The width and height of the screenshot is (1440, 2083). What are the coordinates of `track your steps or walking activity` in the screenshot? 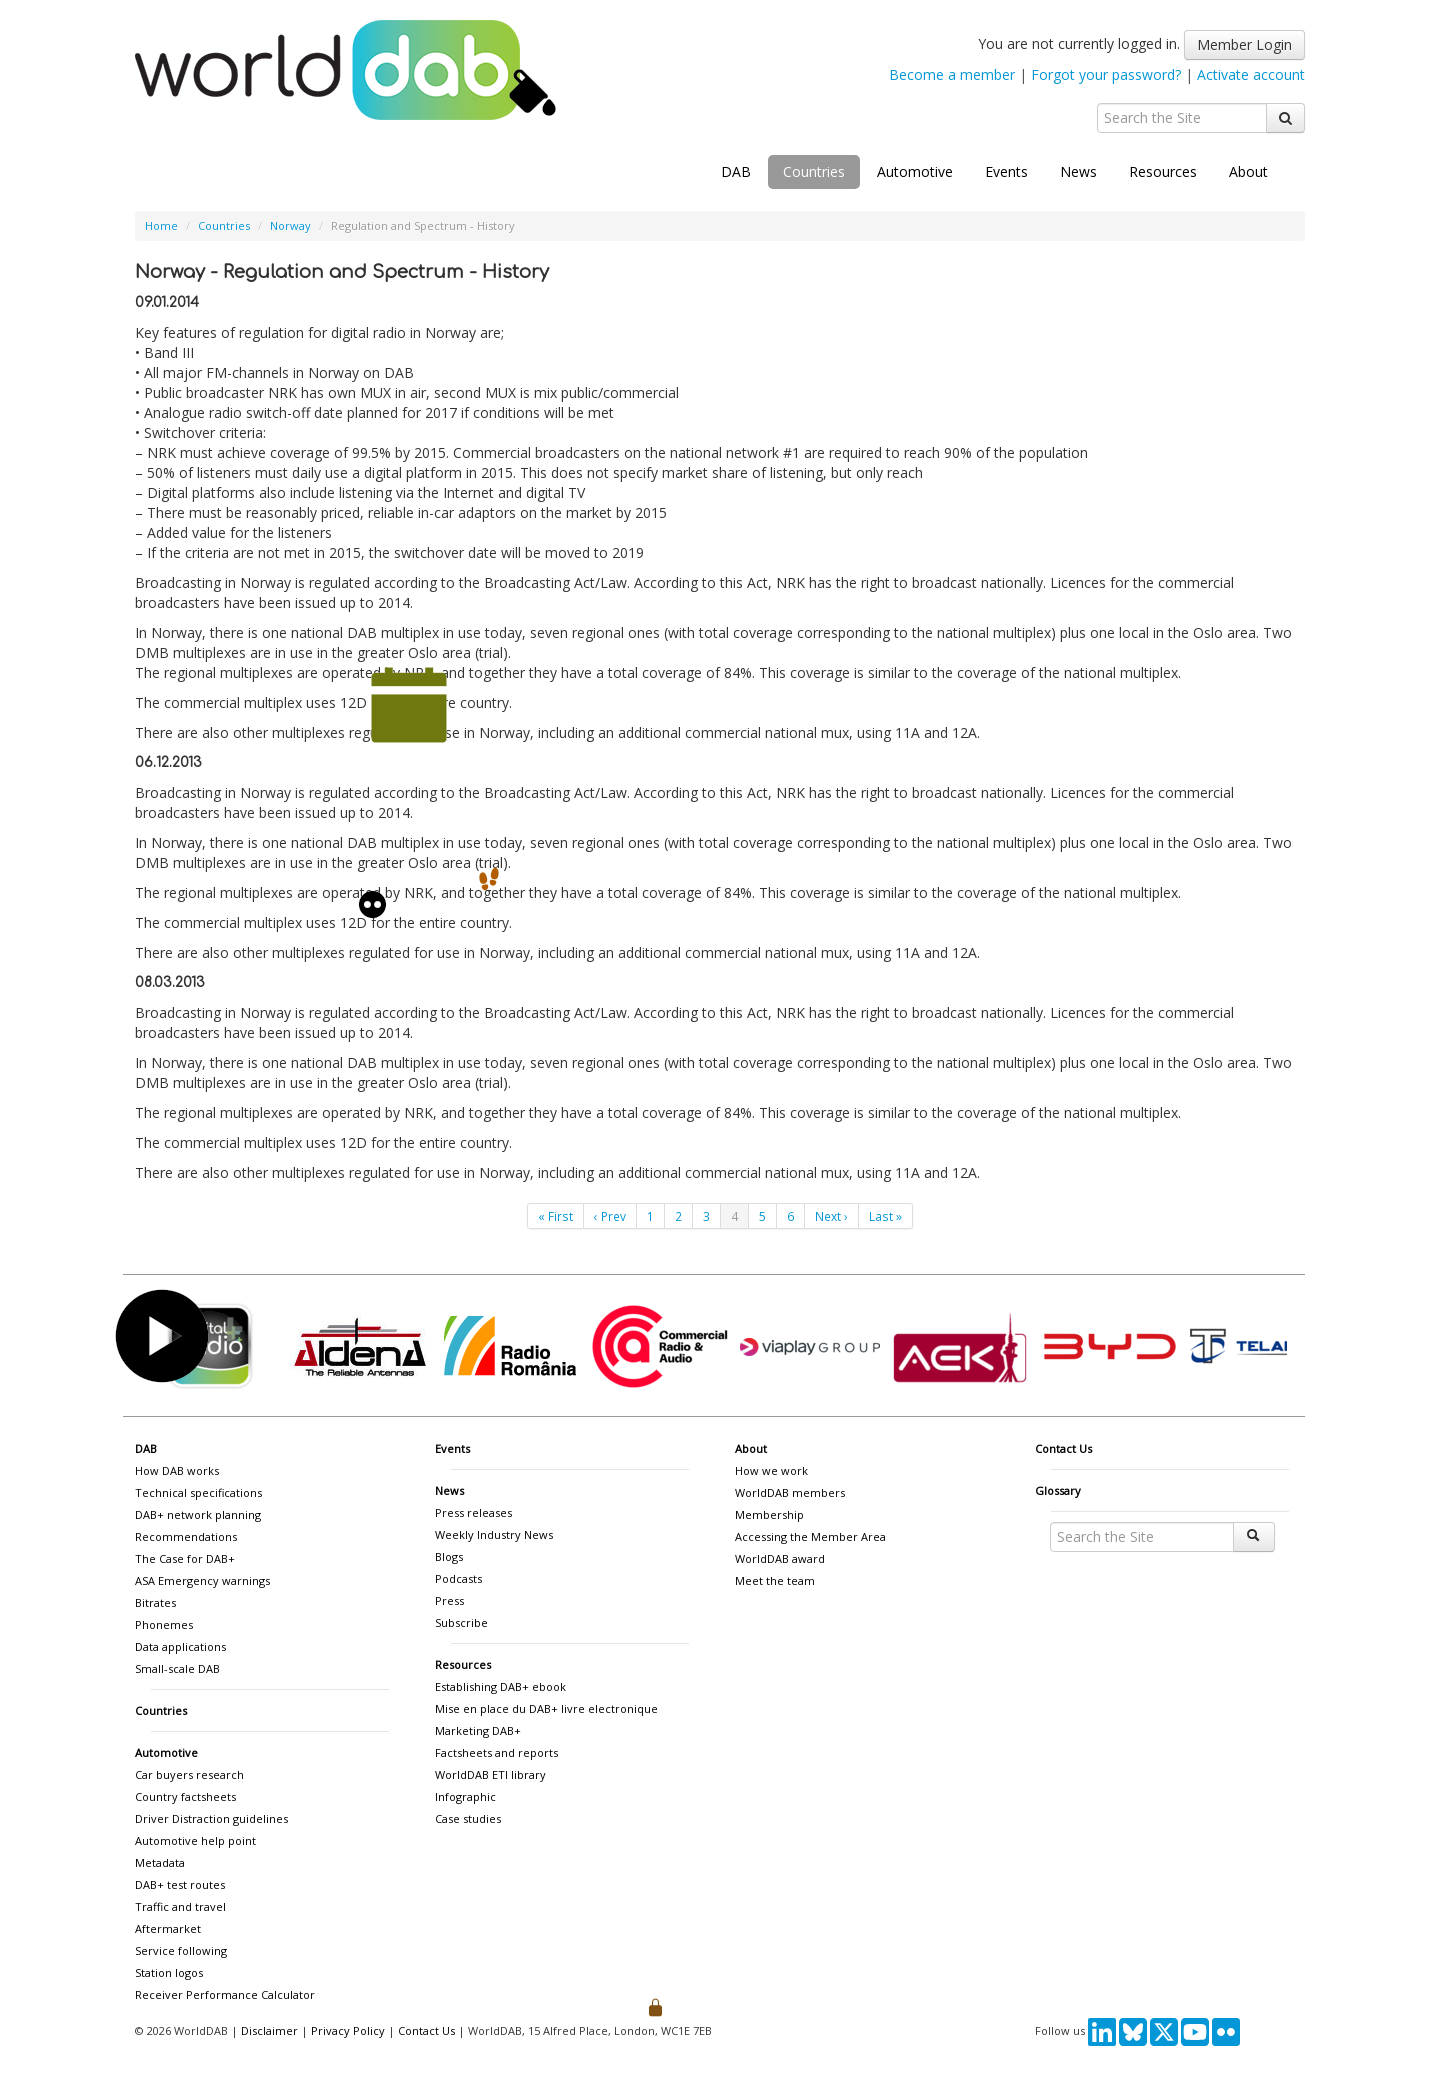 It's located at (489, 879).